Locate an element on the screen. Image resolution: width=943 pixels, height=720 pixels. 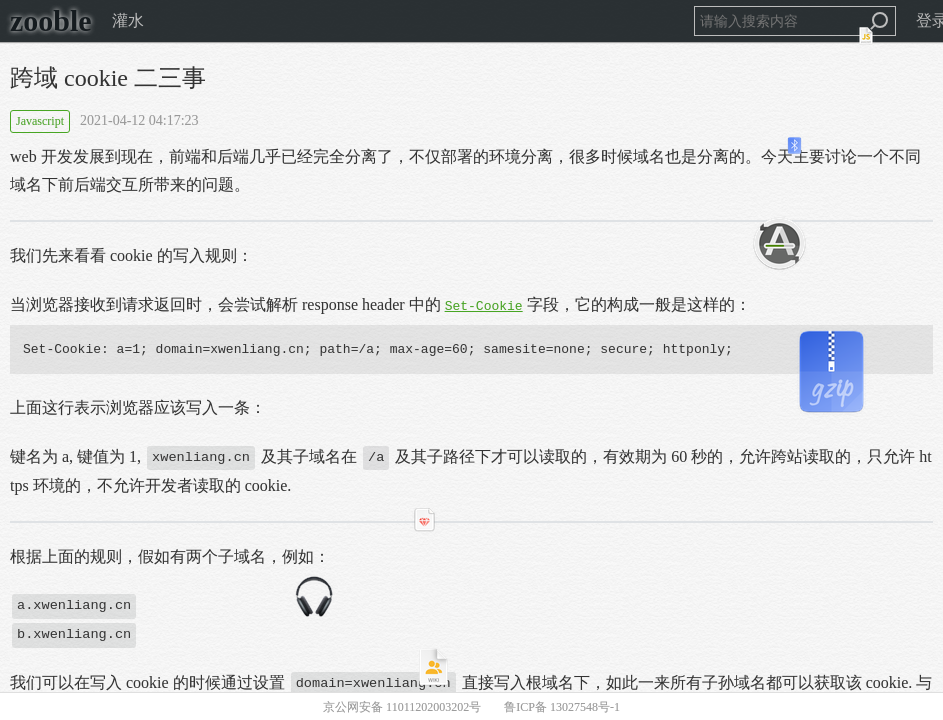
wiki document file type is located at coordinates (433, 667).